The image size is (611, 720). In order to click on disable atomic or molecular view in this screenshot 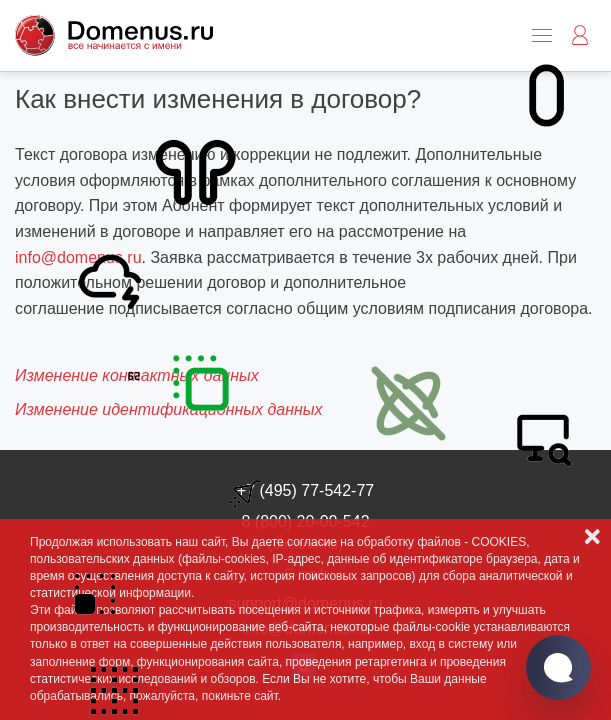, I will do `click(408, 403)`.